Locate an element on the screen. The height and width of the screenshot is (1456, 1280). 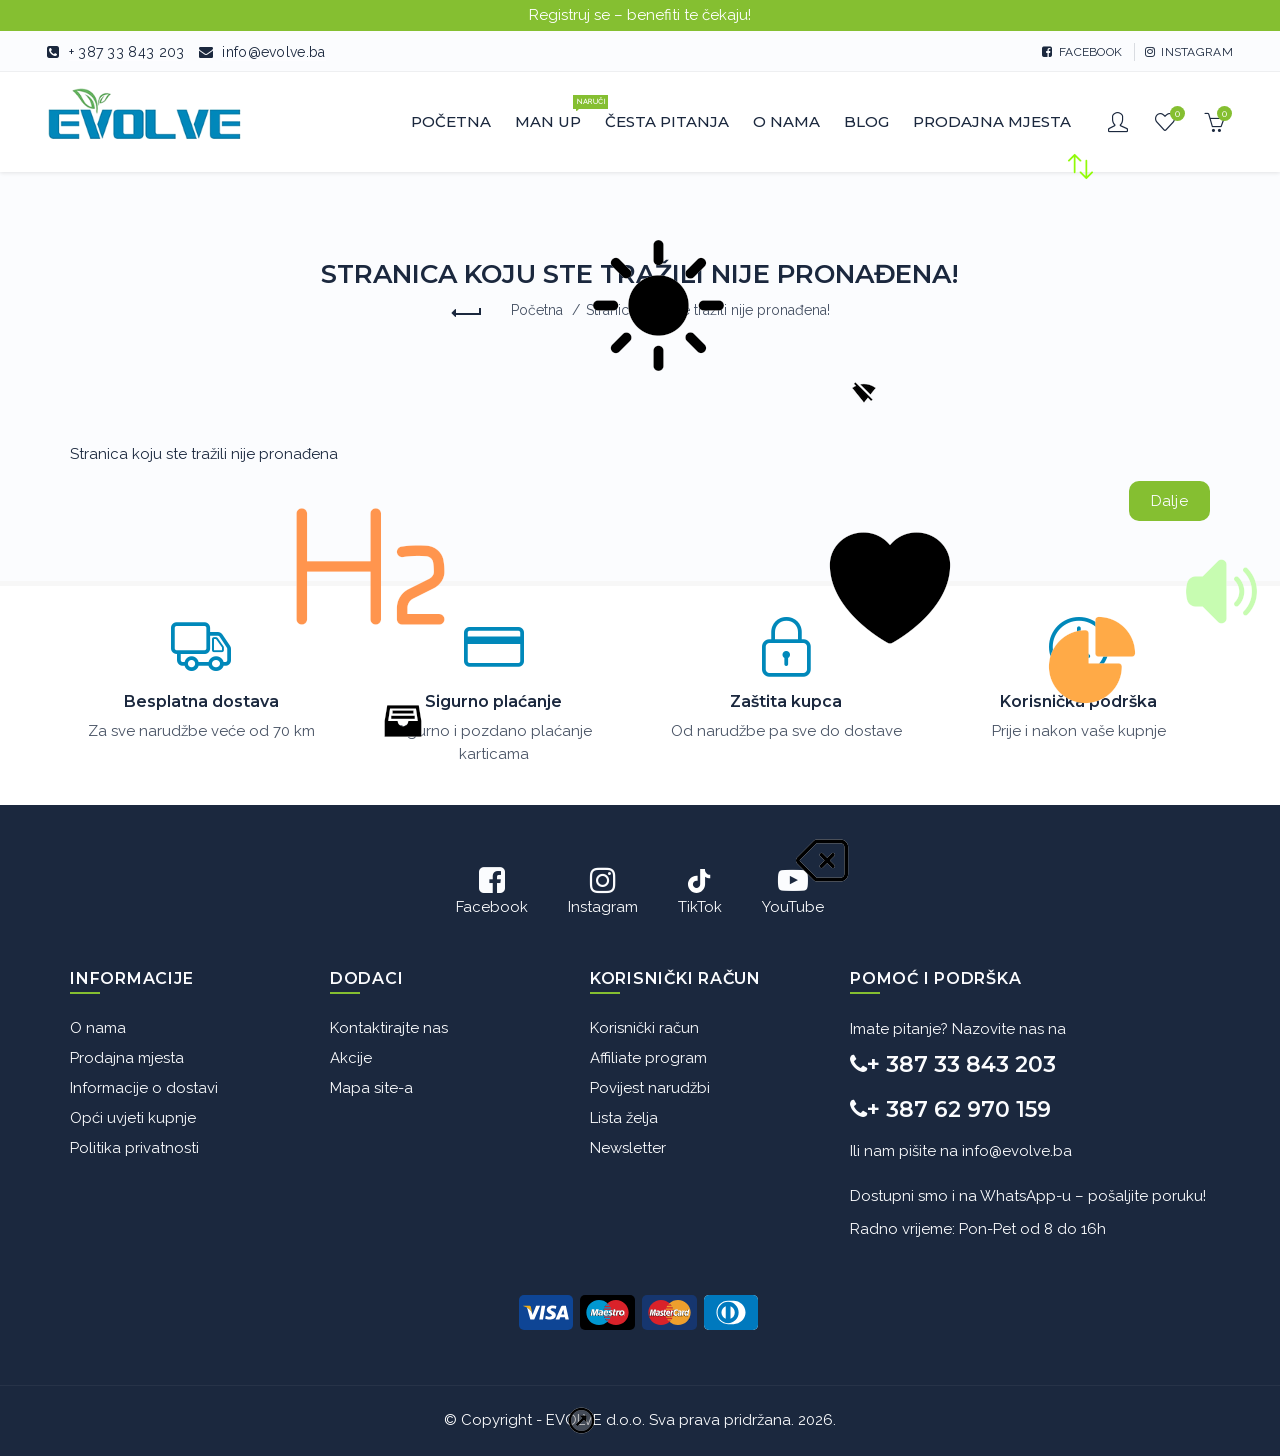
add to favorites is located at coordinates (890, 588).